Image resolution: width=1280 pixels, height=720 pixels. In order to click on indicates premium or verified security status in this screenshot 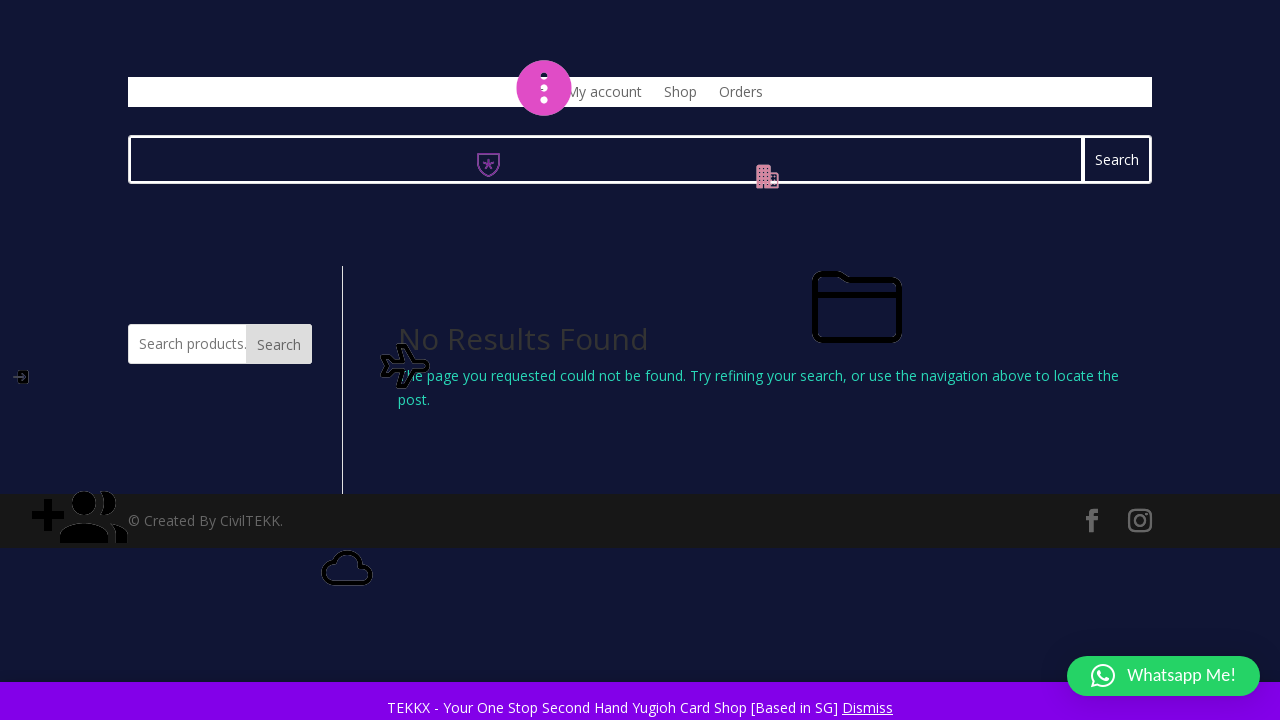, I will do `click(488, 163)`.